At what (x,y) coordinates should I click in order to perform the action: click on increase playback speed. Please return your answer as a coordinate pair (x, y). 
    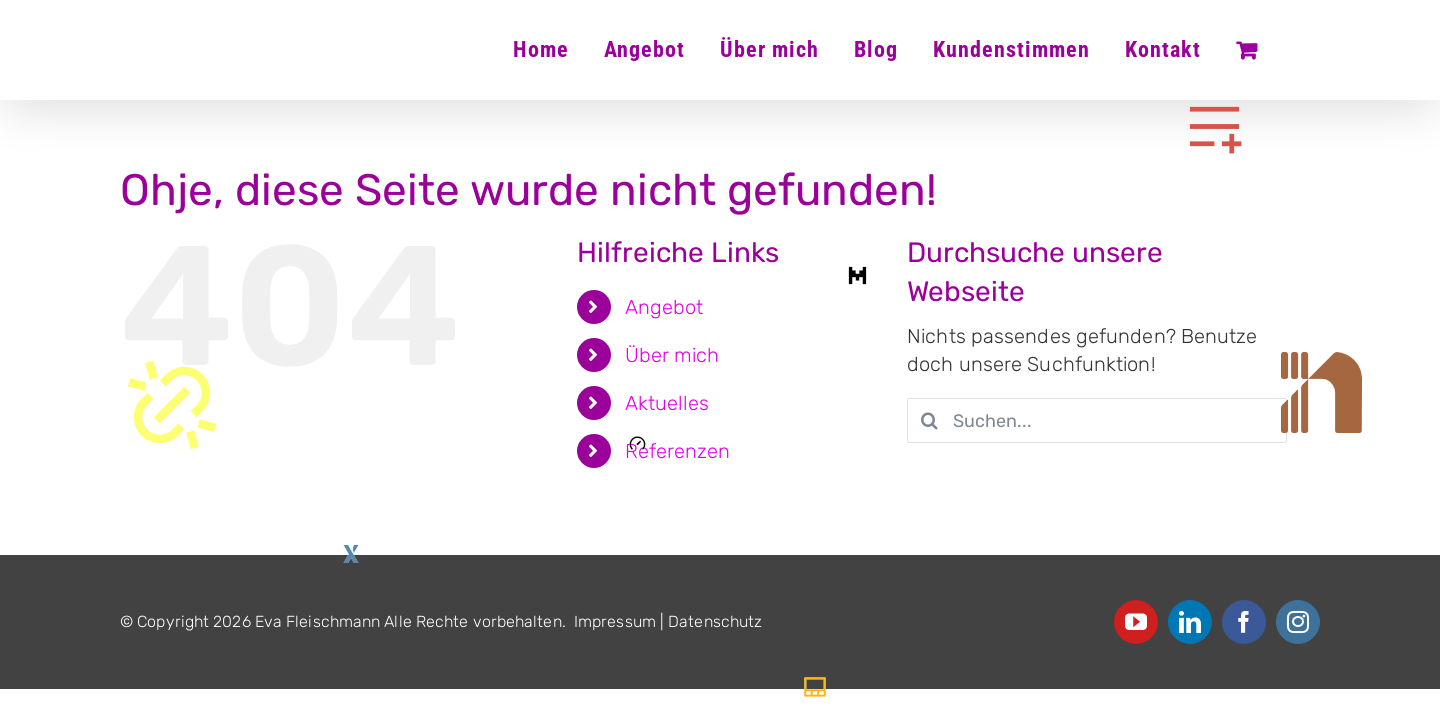
    Looking at the image, I should click on (637, 443).